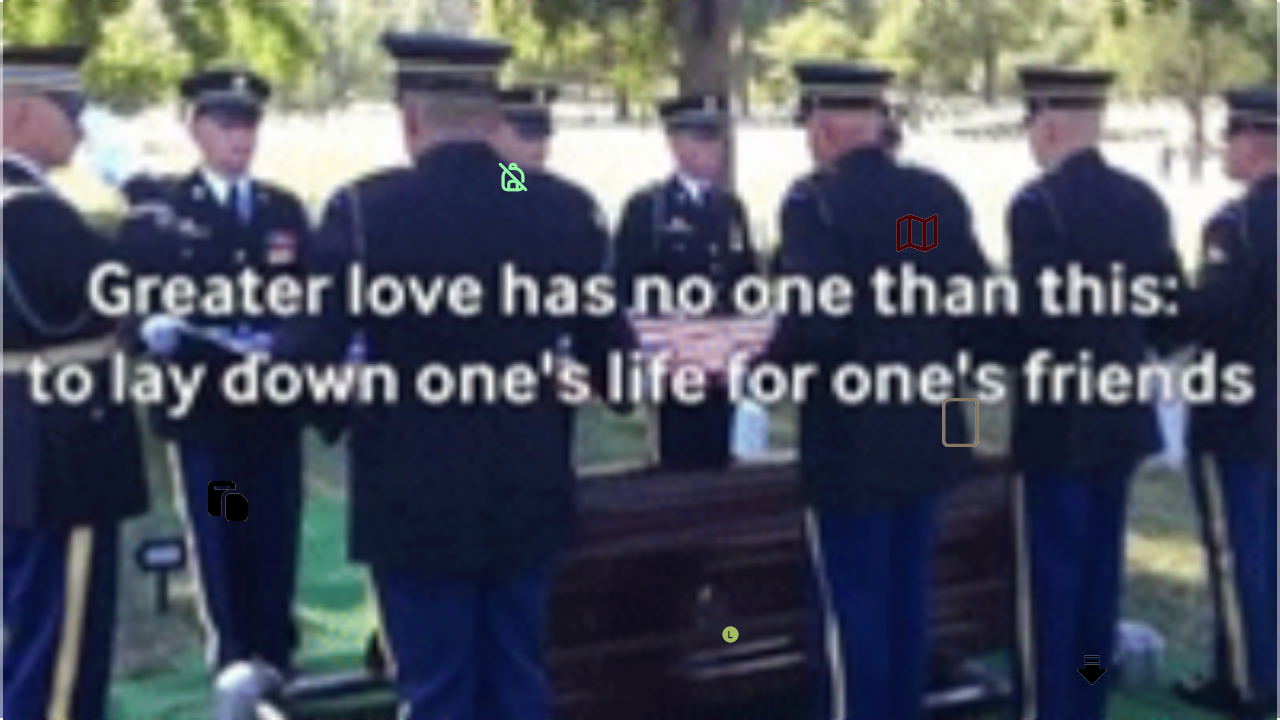  I want to click on paste copied content from clipboard, so click(228, 501).